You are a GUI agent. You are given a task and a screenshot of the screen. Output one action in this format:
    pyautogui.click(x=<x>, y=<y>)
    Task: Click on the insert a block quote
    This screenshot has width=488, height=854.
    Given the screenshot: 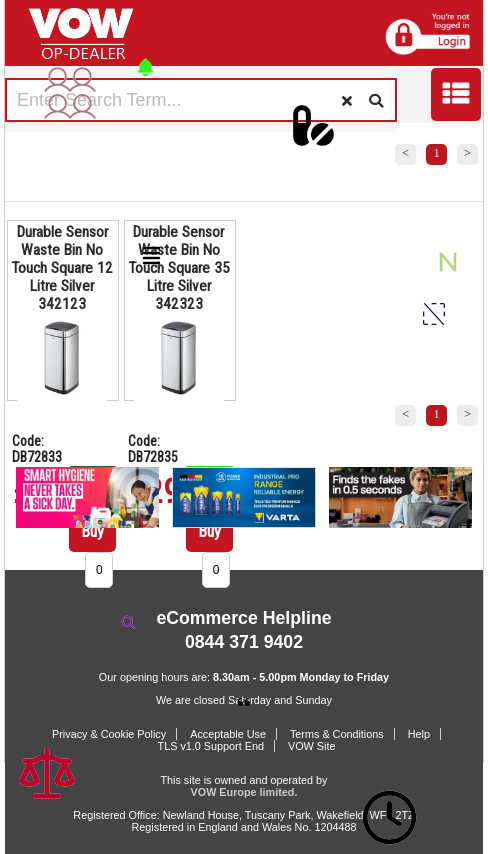 What is the action you would take?
    pyautogui.click(x=244, y=702)
    